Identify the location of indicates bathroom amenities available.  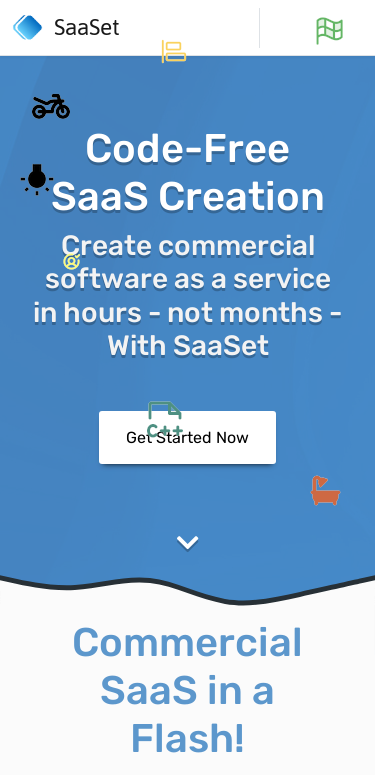
(325, 490).